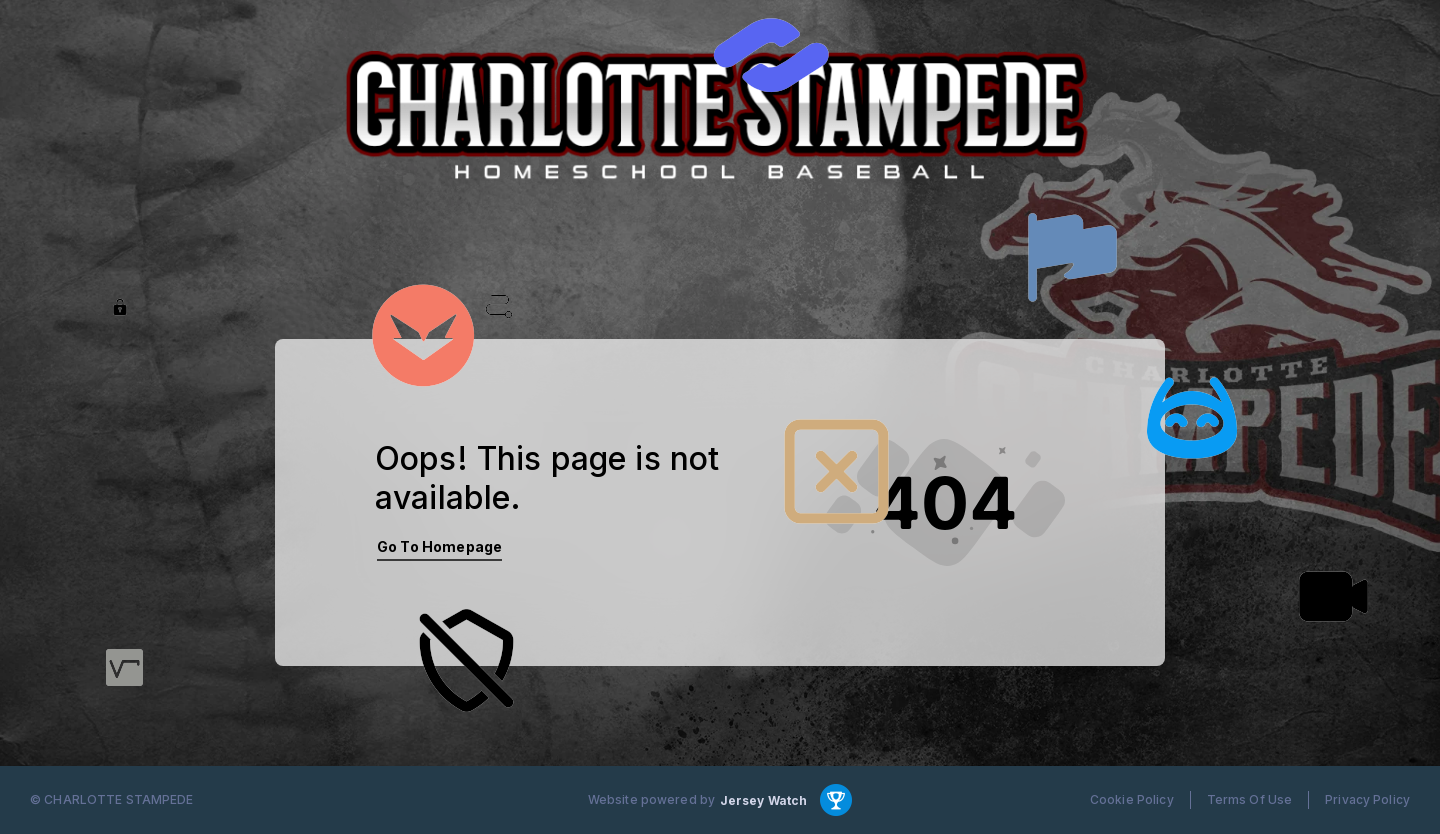 The image size is (1440, 834). Describe the element at coordinates (836, 471) in the screenshot. I see `close or dismiss a dialog box` at that location.